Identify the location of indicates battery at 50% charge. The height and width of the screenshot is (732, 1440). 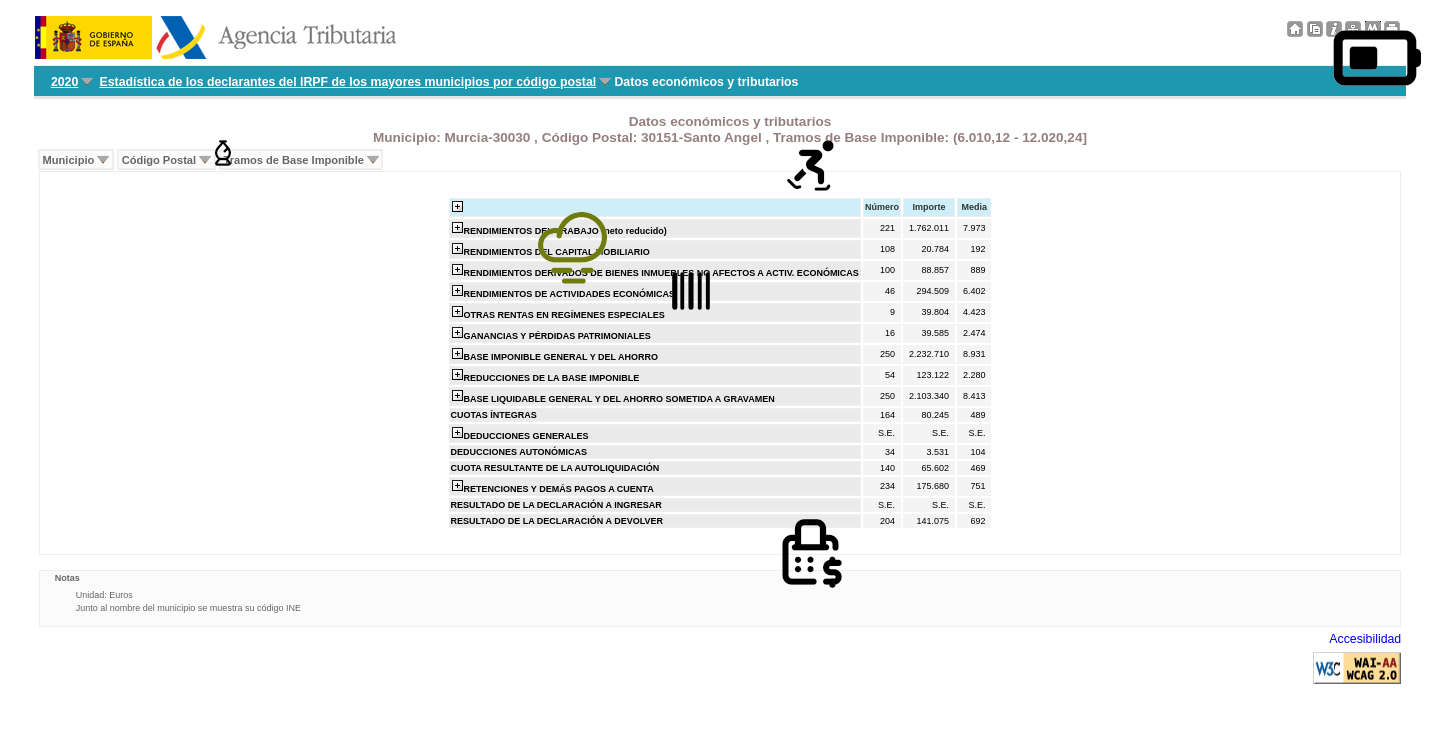
(1375, 58).